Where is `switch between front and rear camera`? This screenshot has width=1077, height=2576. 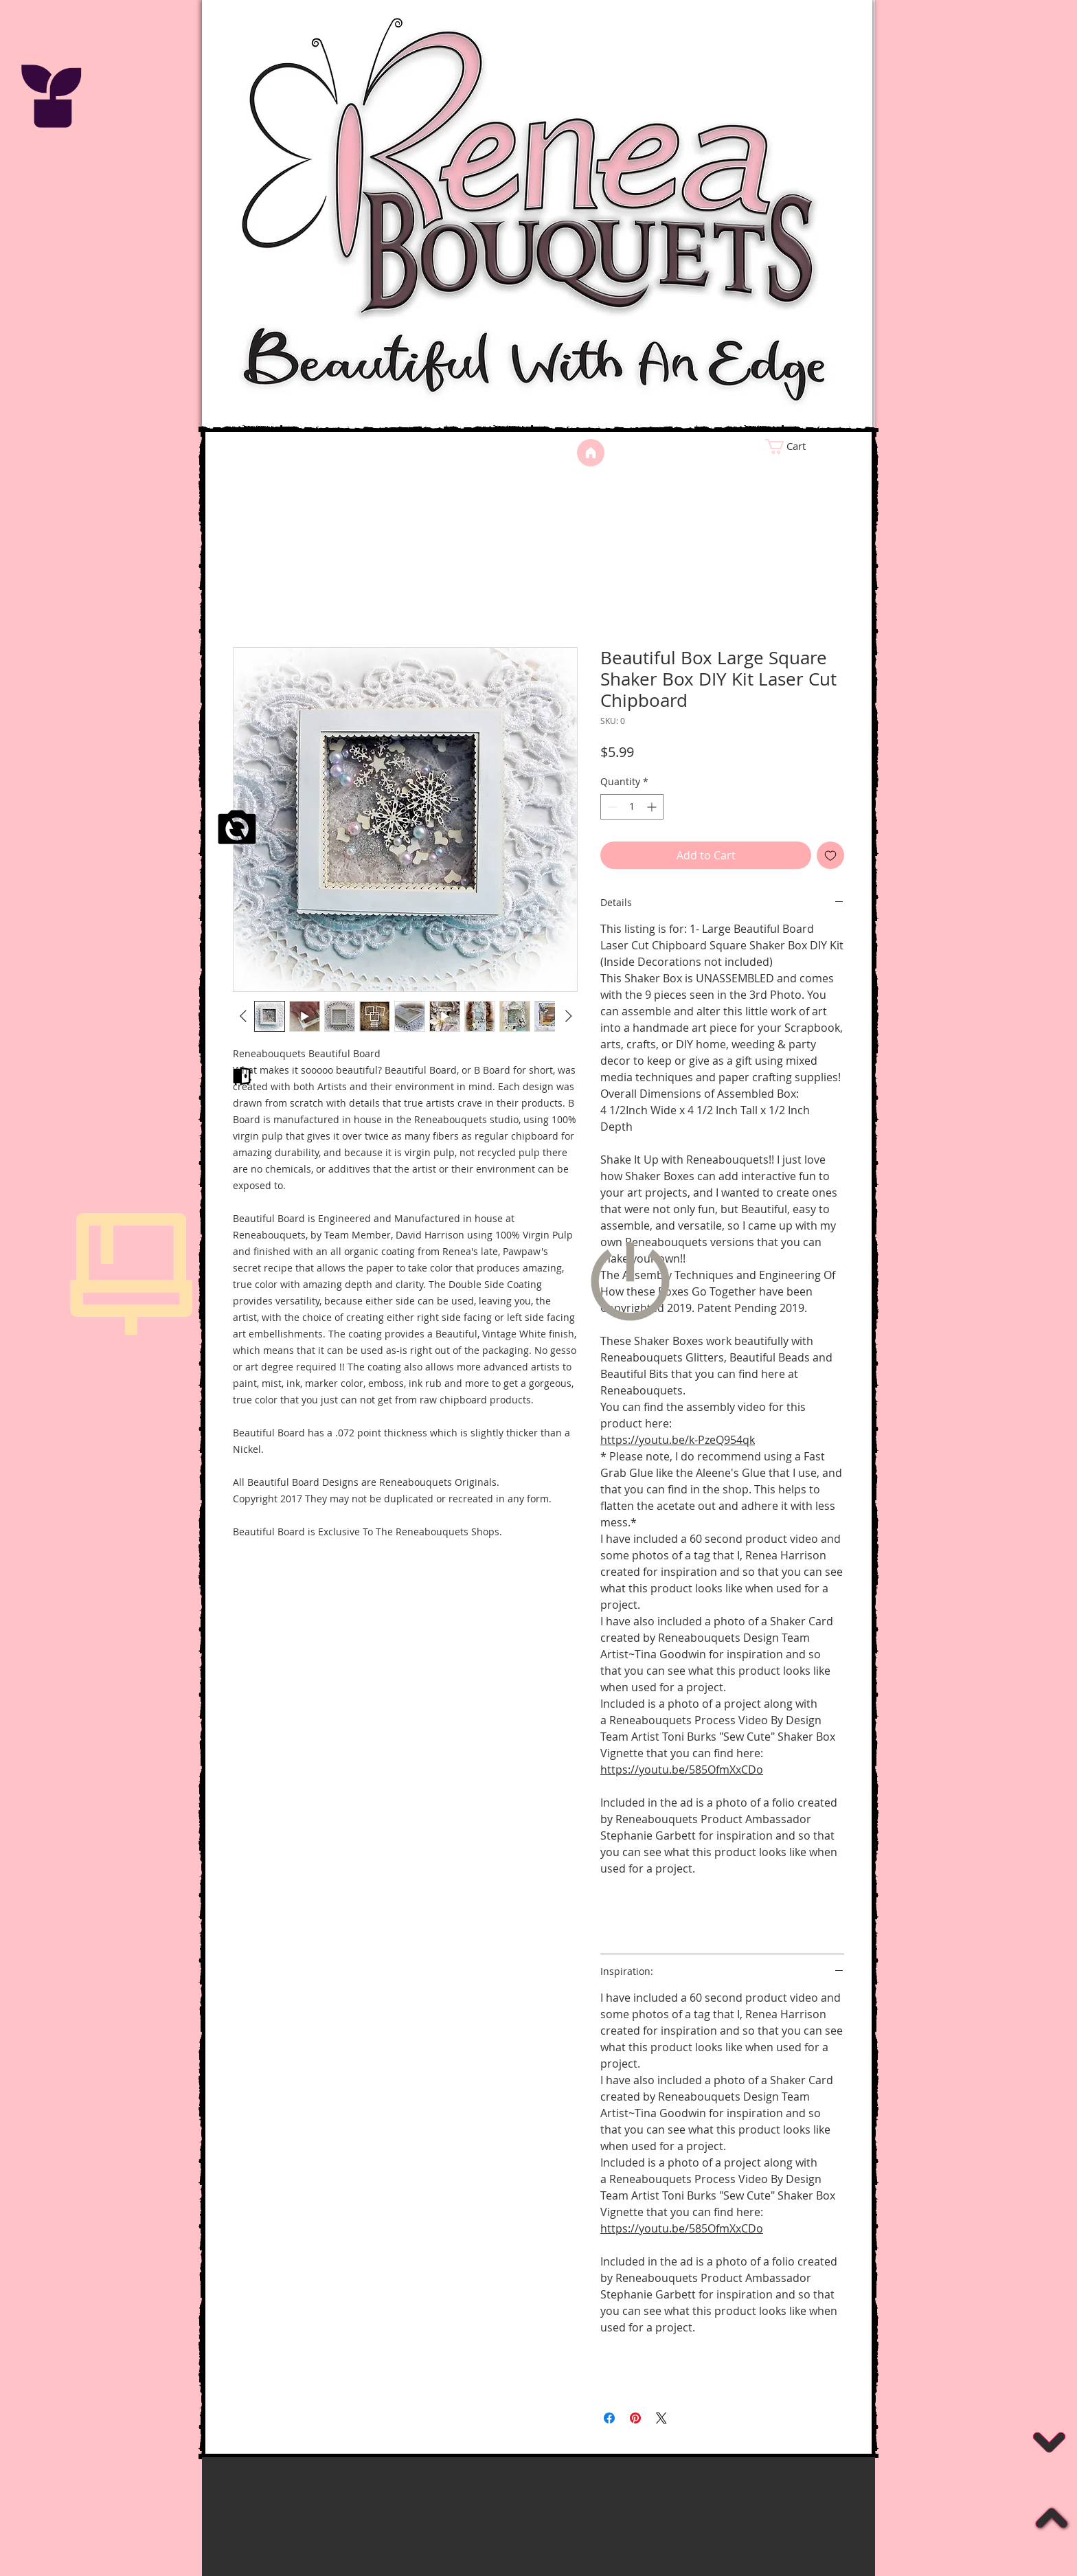 switch between front and rear camera is located at coordinates (237, 827).